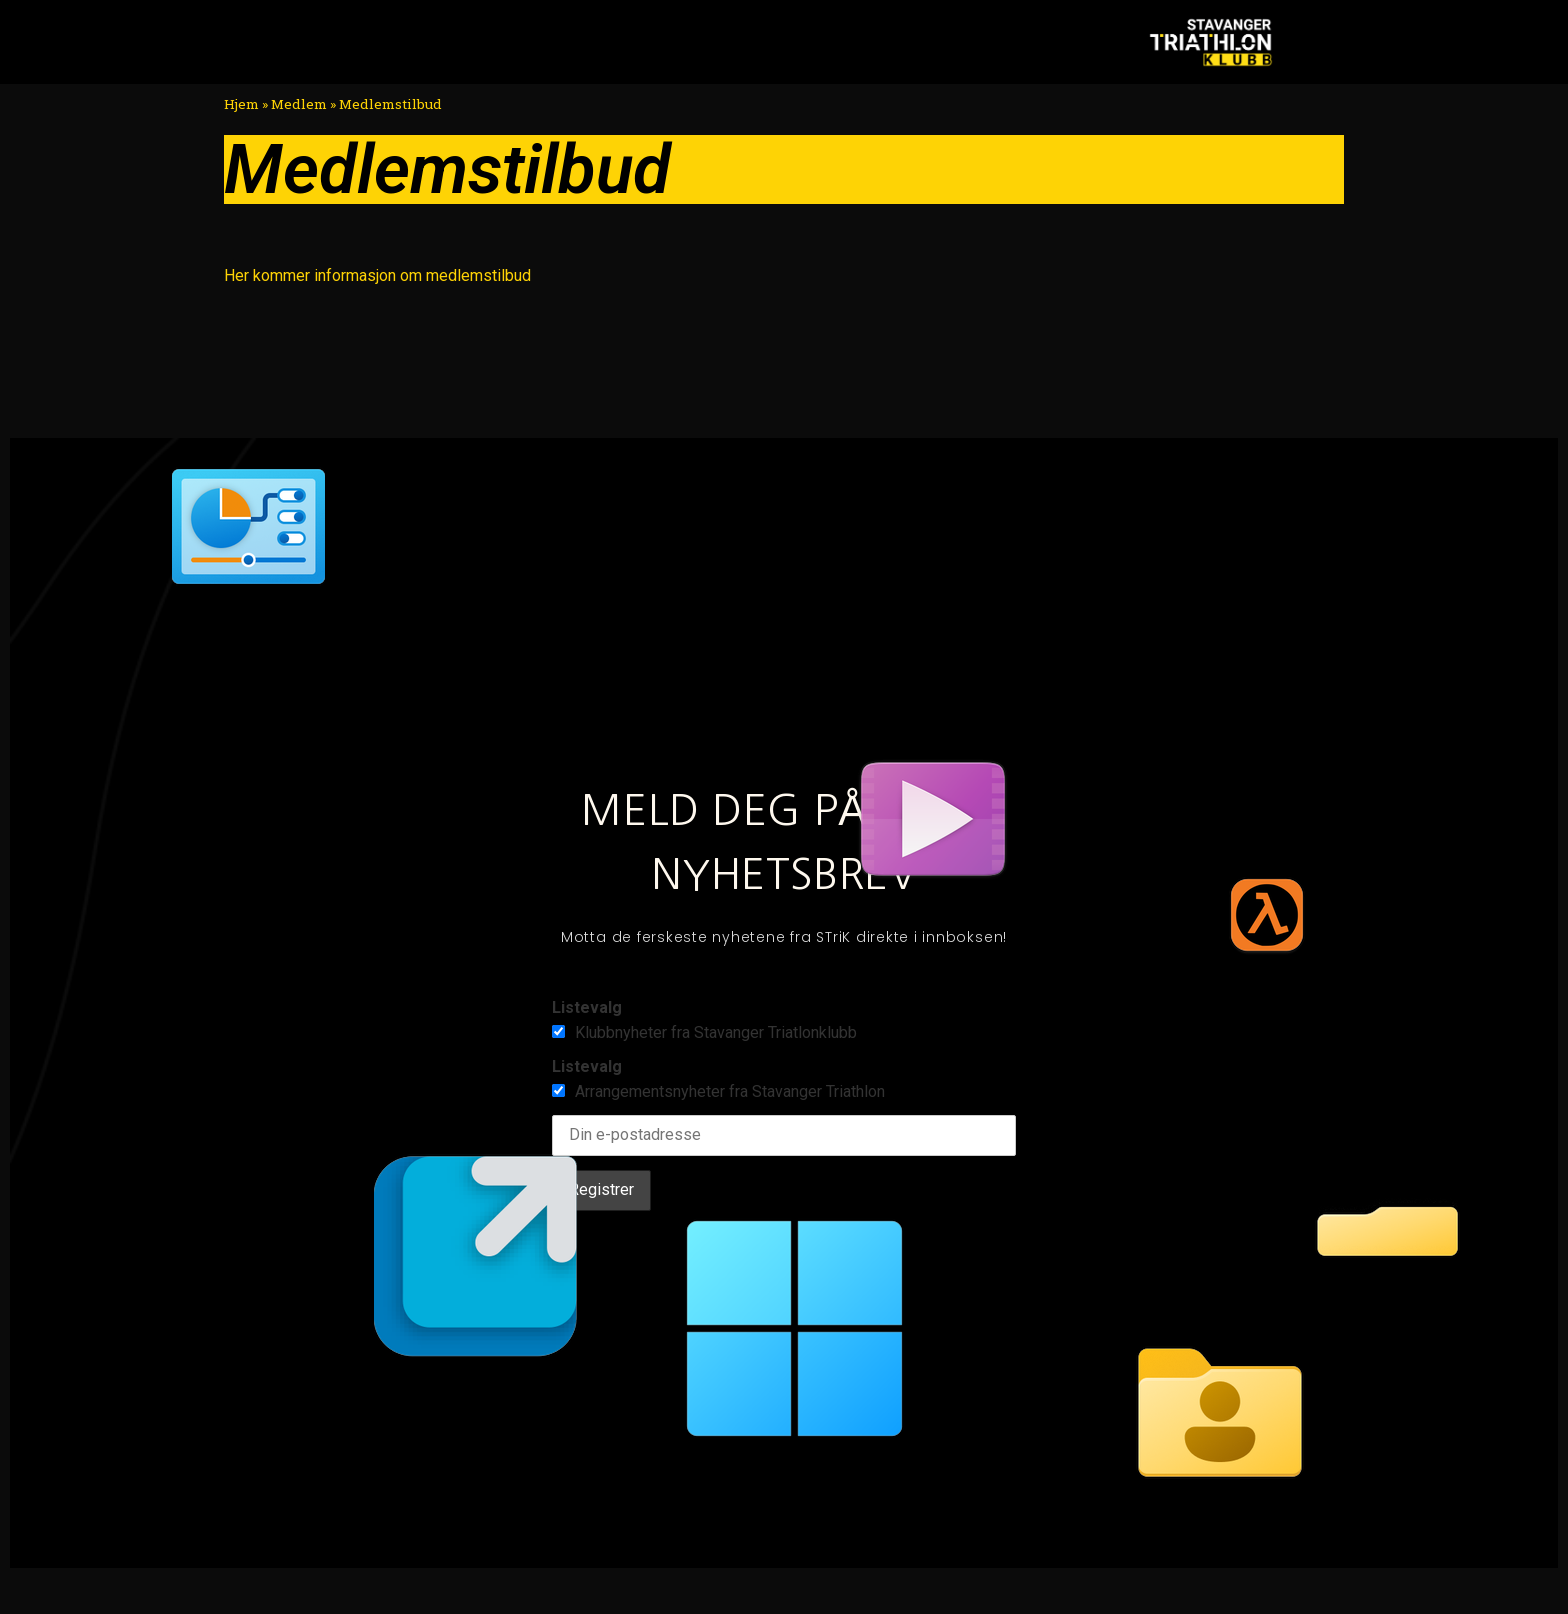  What do you see at coordinates (794, 1328) in the screenshot?
I see `open the windows start menu` at bounding box center [794, 1328].